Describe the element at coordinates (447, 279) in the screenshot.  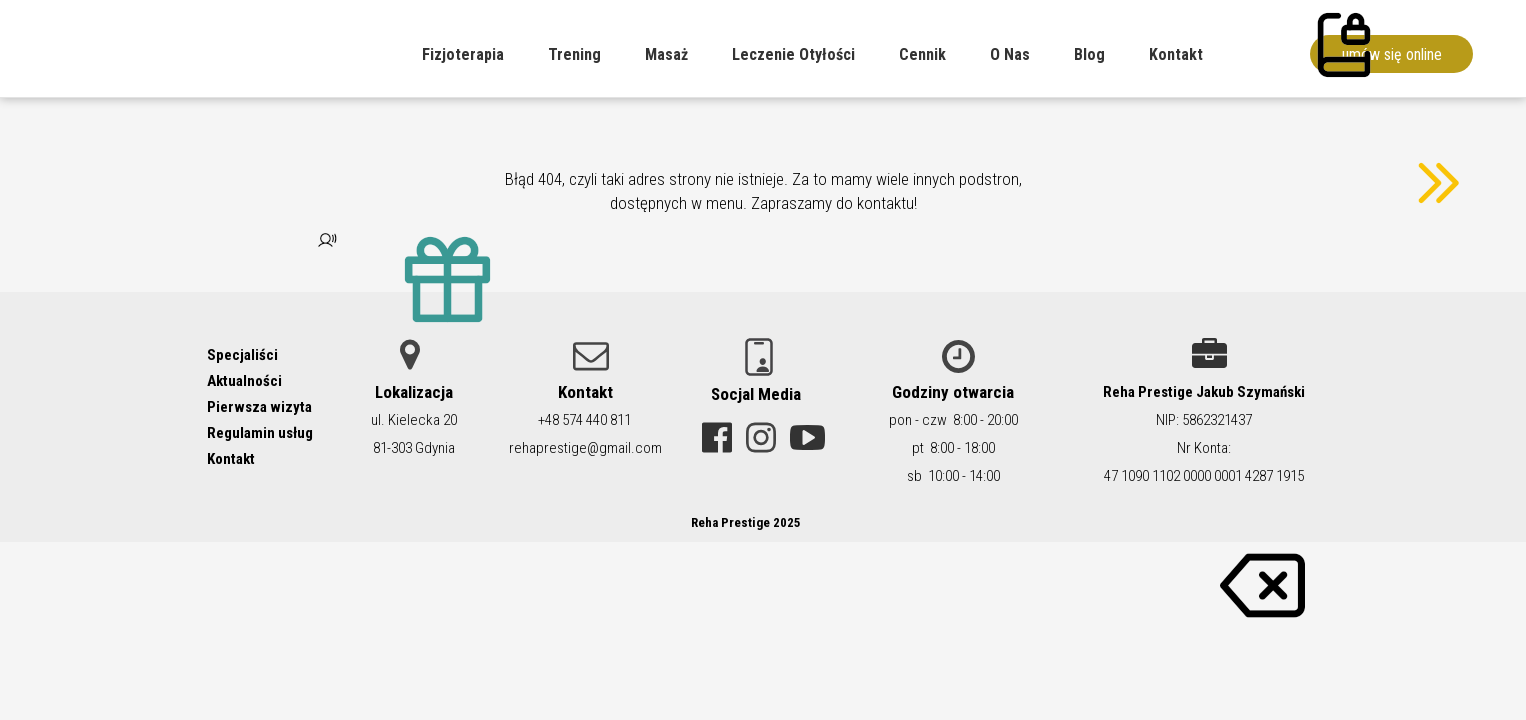
I see `redeem a gift or reward` at that location.